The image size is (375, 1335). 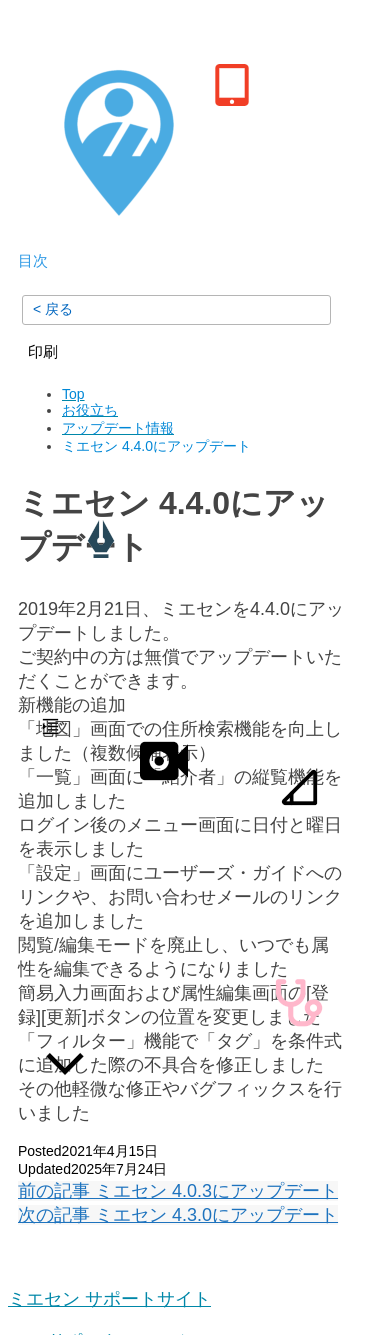 I want to click on switch to tablet view, so click(x=232, y=85).